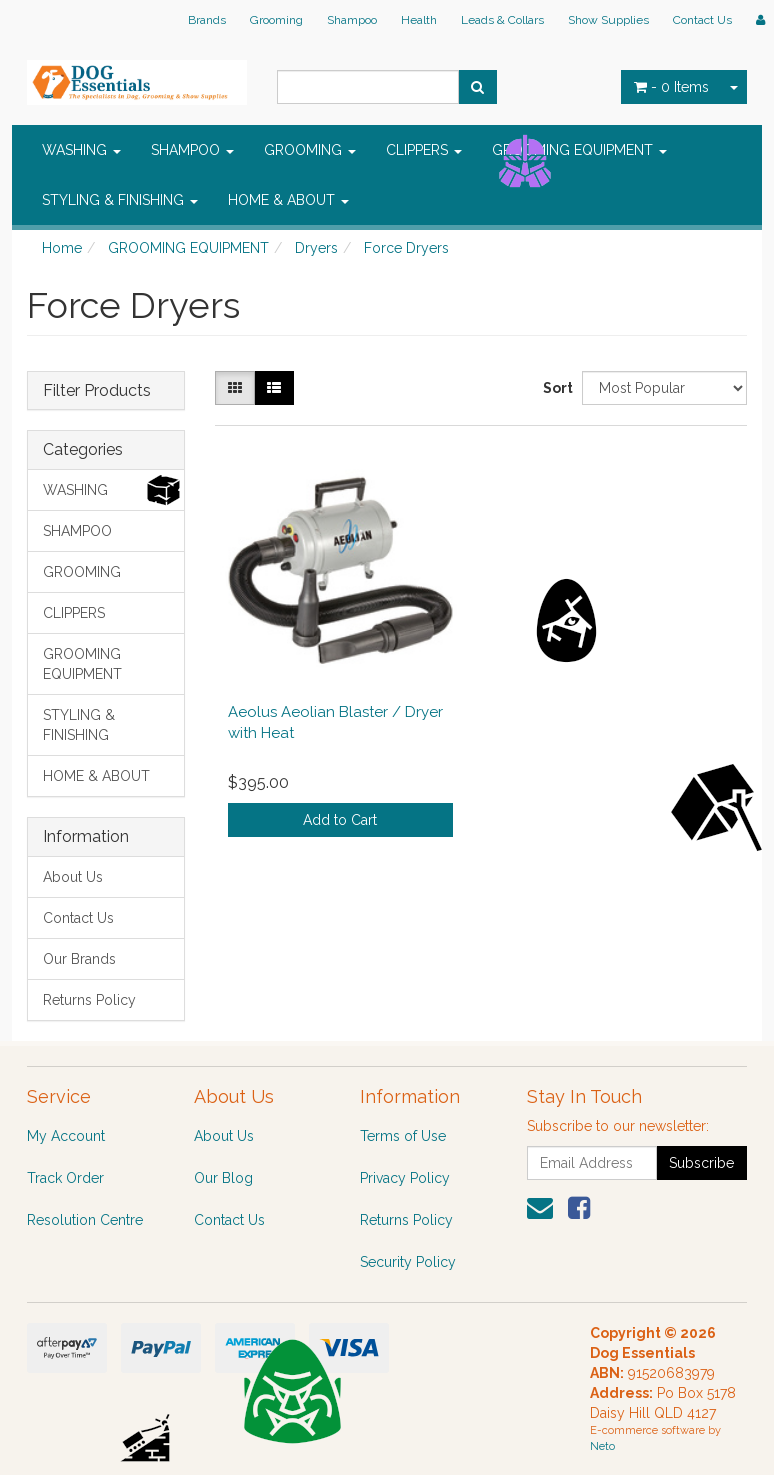 This screenshot has height=1475, width=774. What do you see at coordinates (716, 807) in the screenshot?
I see `set or place a trap in-game` at bounding box center [716, 807].